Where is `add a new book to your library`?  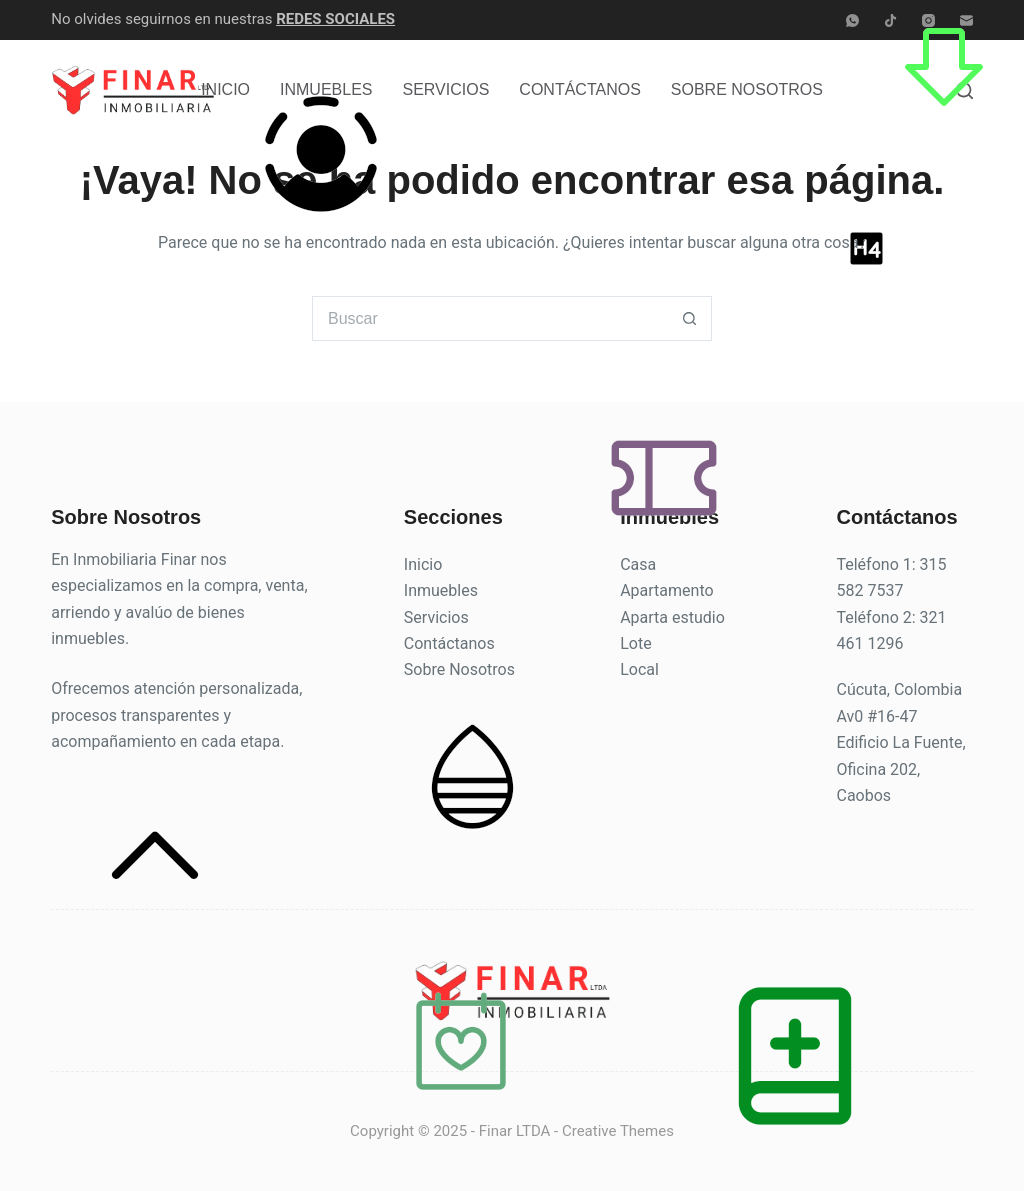
add a new book to your library is located at coordinates (795, 1056).